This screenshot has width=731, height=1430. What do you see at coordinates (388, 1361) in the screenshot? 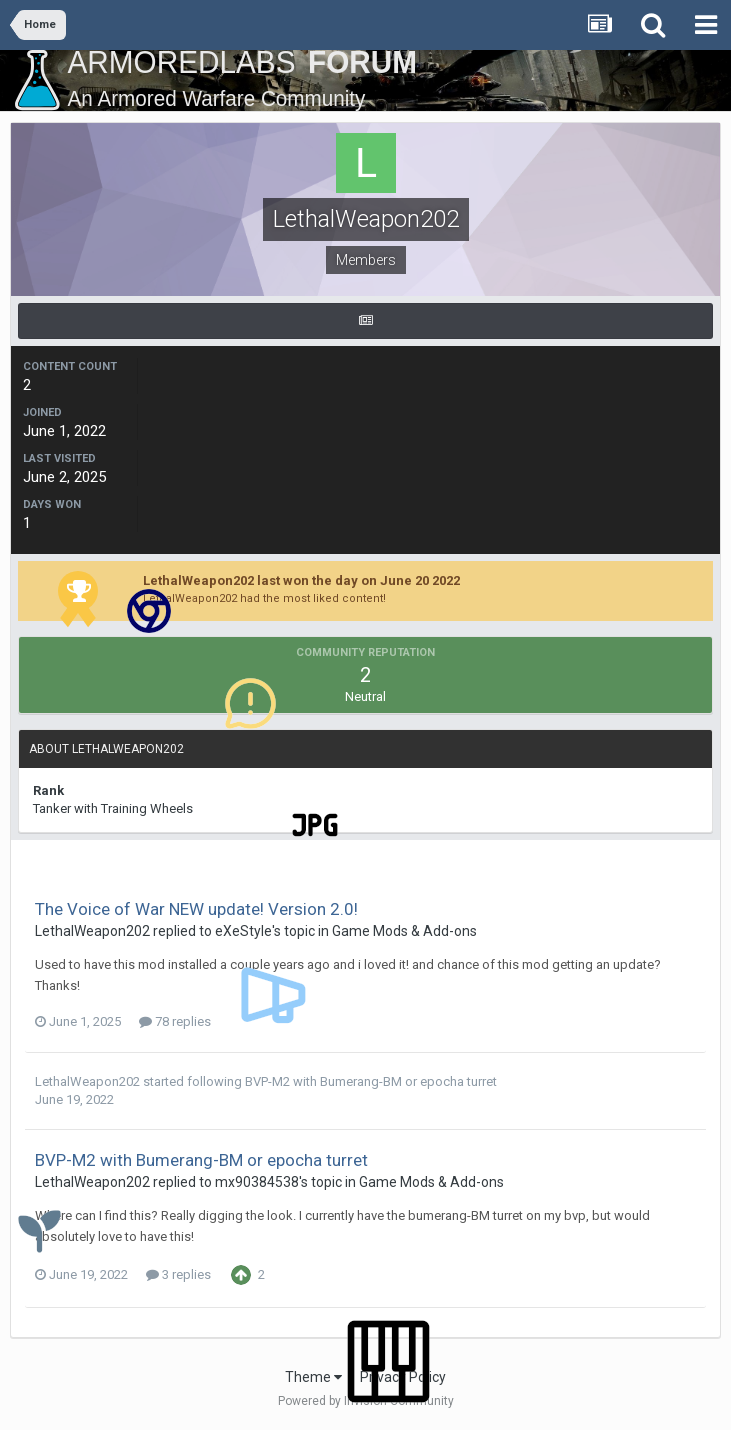
I see `open music or piano app` at bounding box center [388, 1361].